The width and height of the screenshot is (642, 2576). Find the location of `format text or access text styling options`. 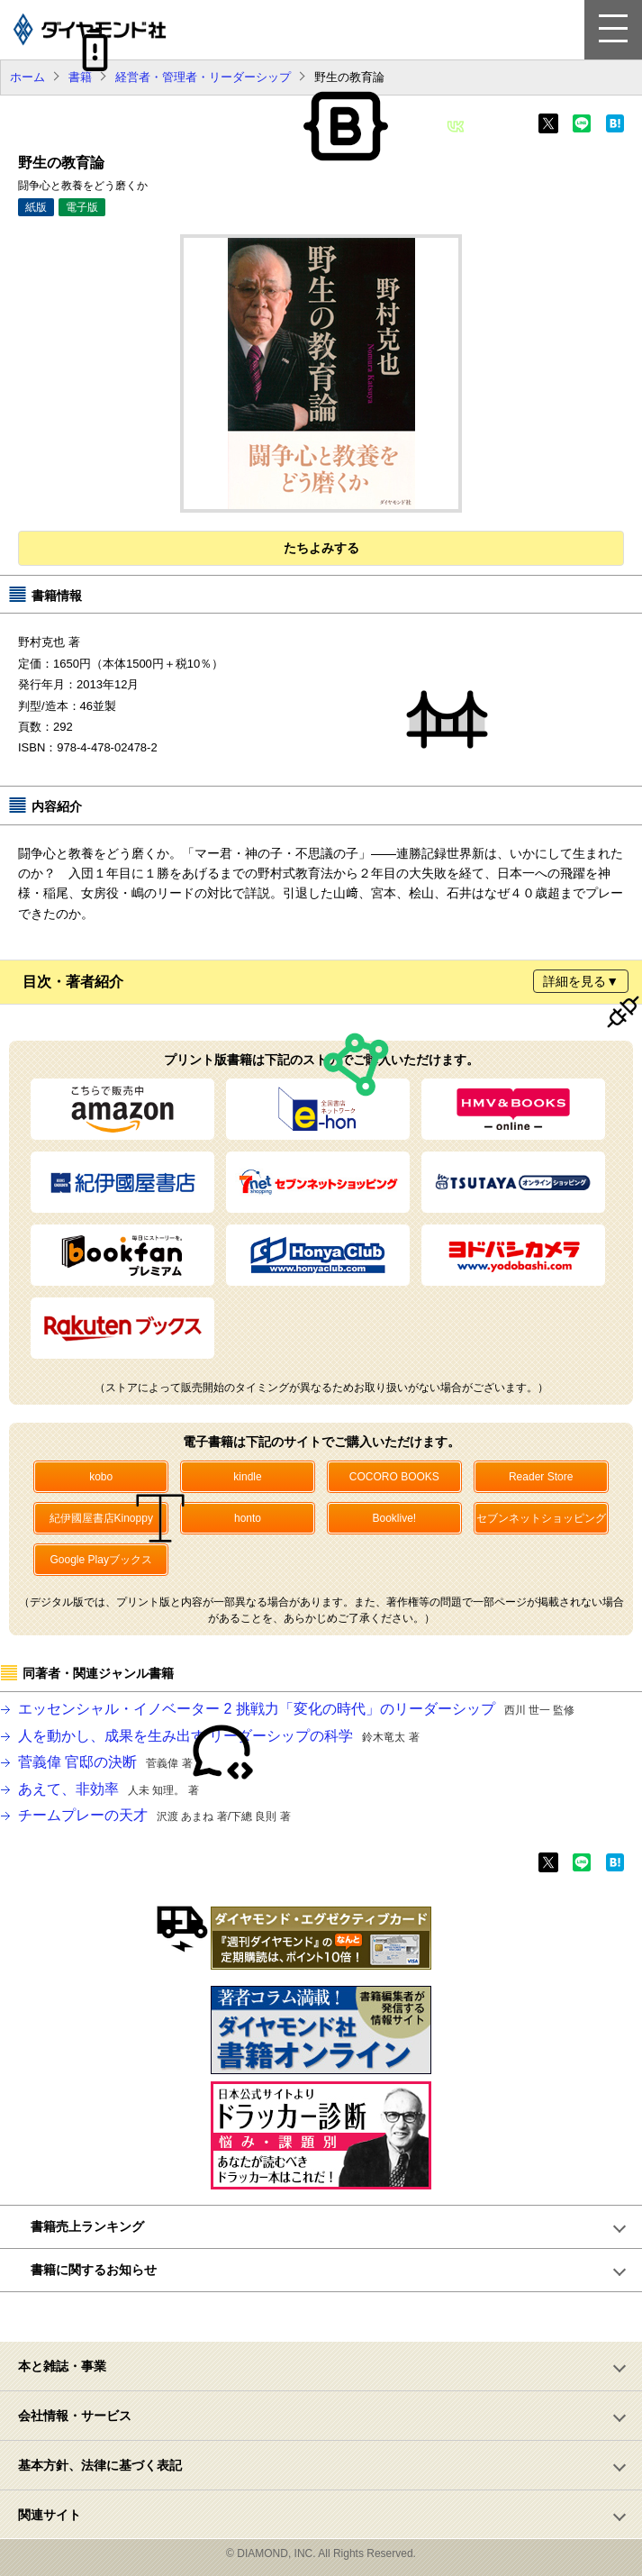

format text or access text styling options is located at coordinates (160, 1518).